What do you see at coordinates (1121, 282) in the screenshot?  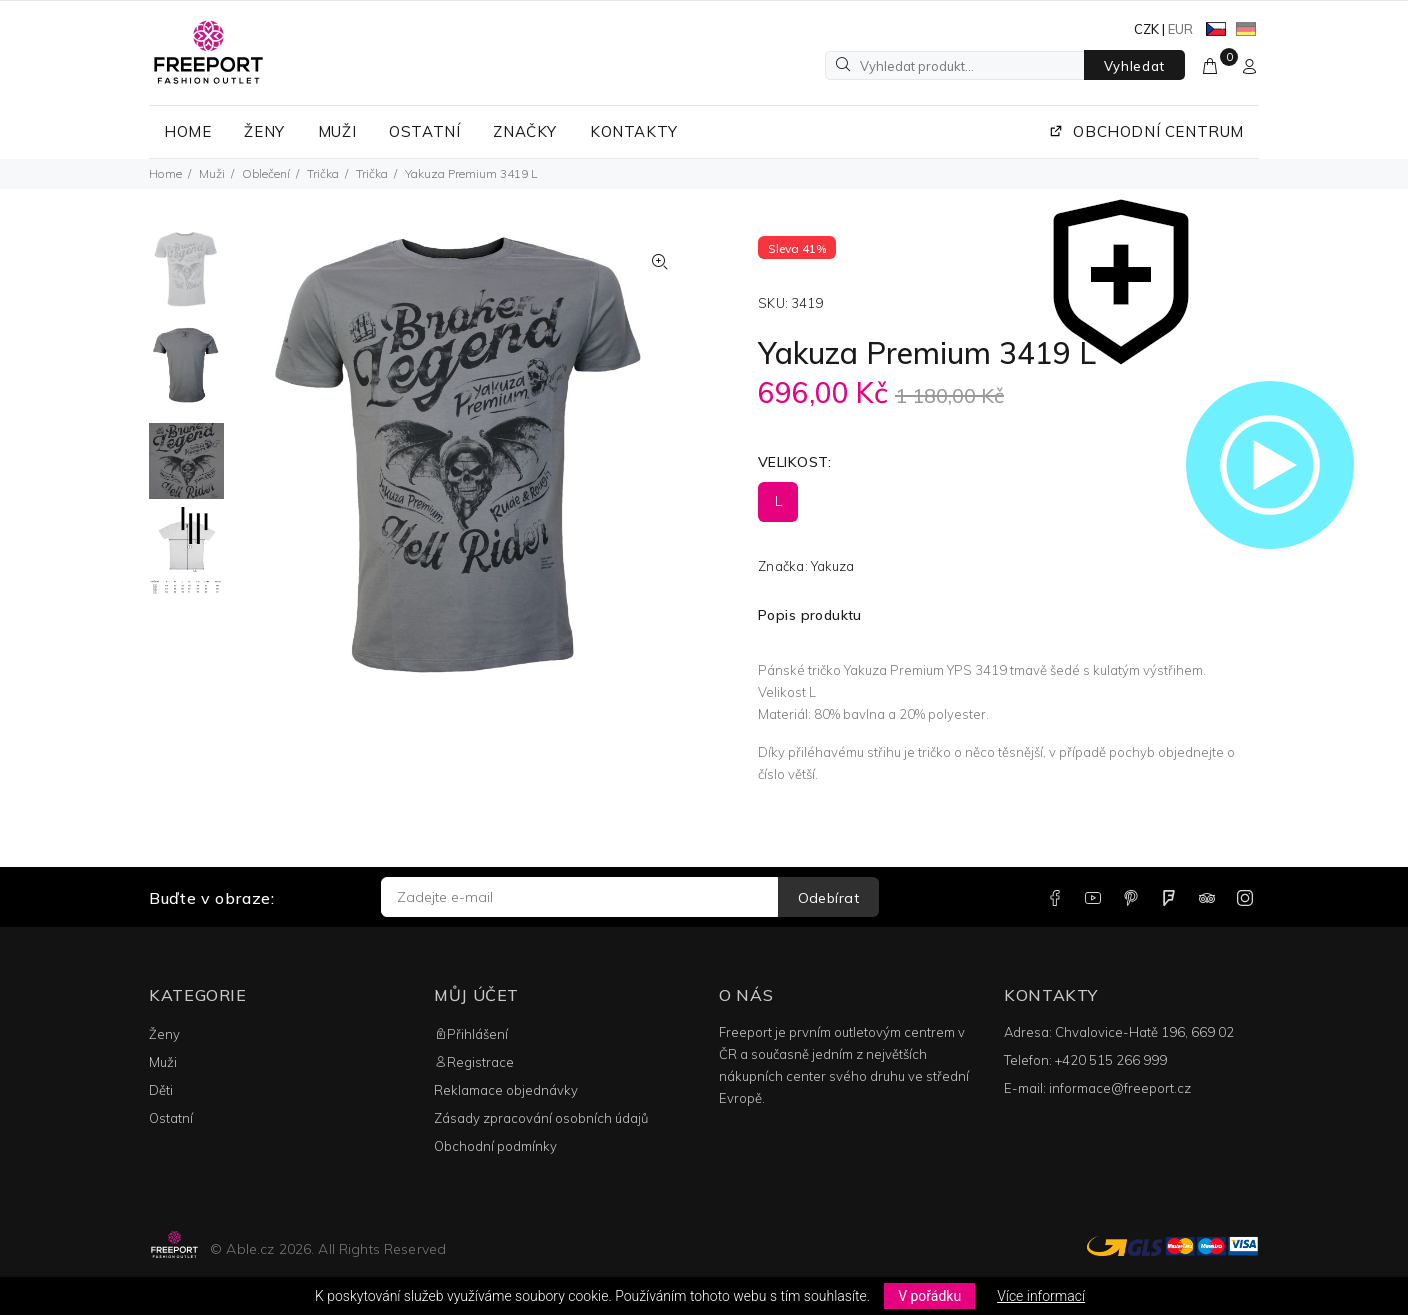 I see `add security protection or shield` at bounding box center [1121, 282].